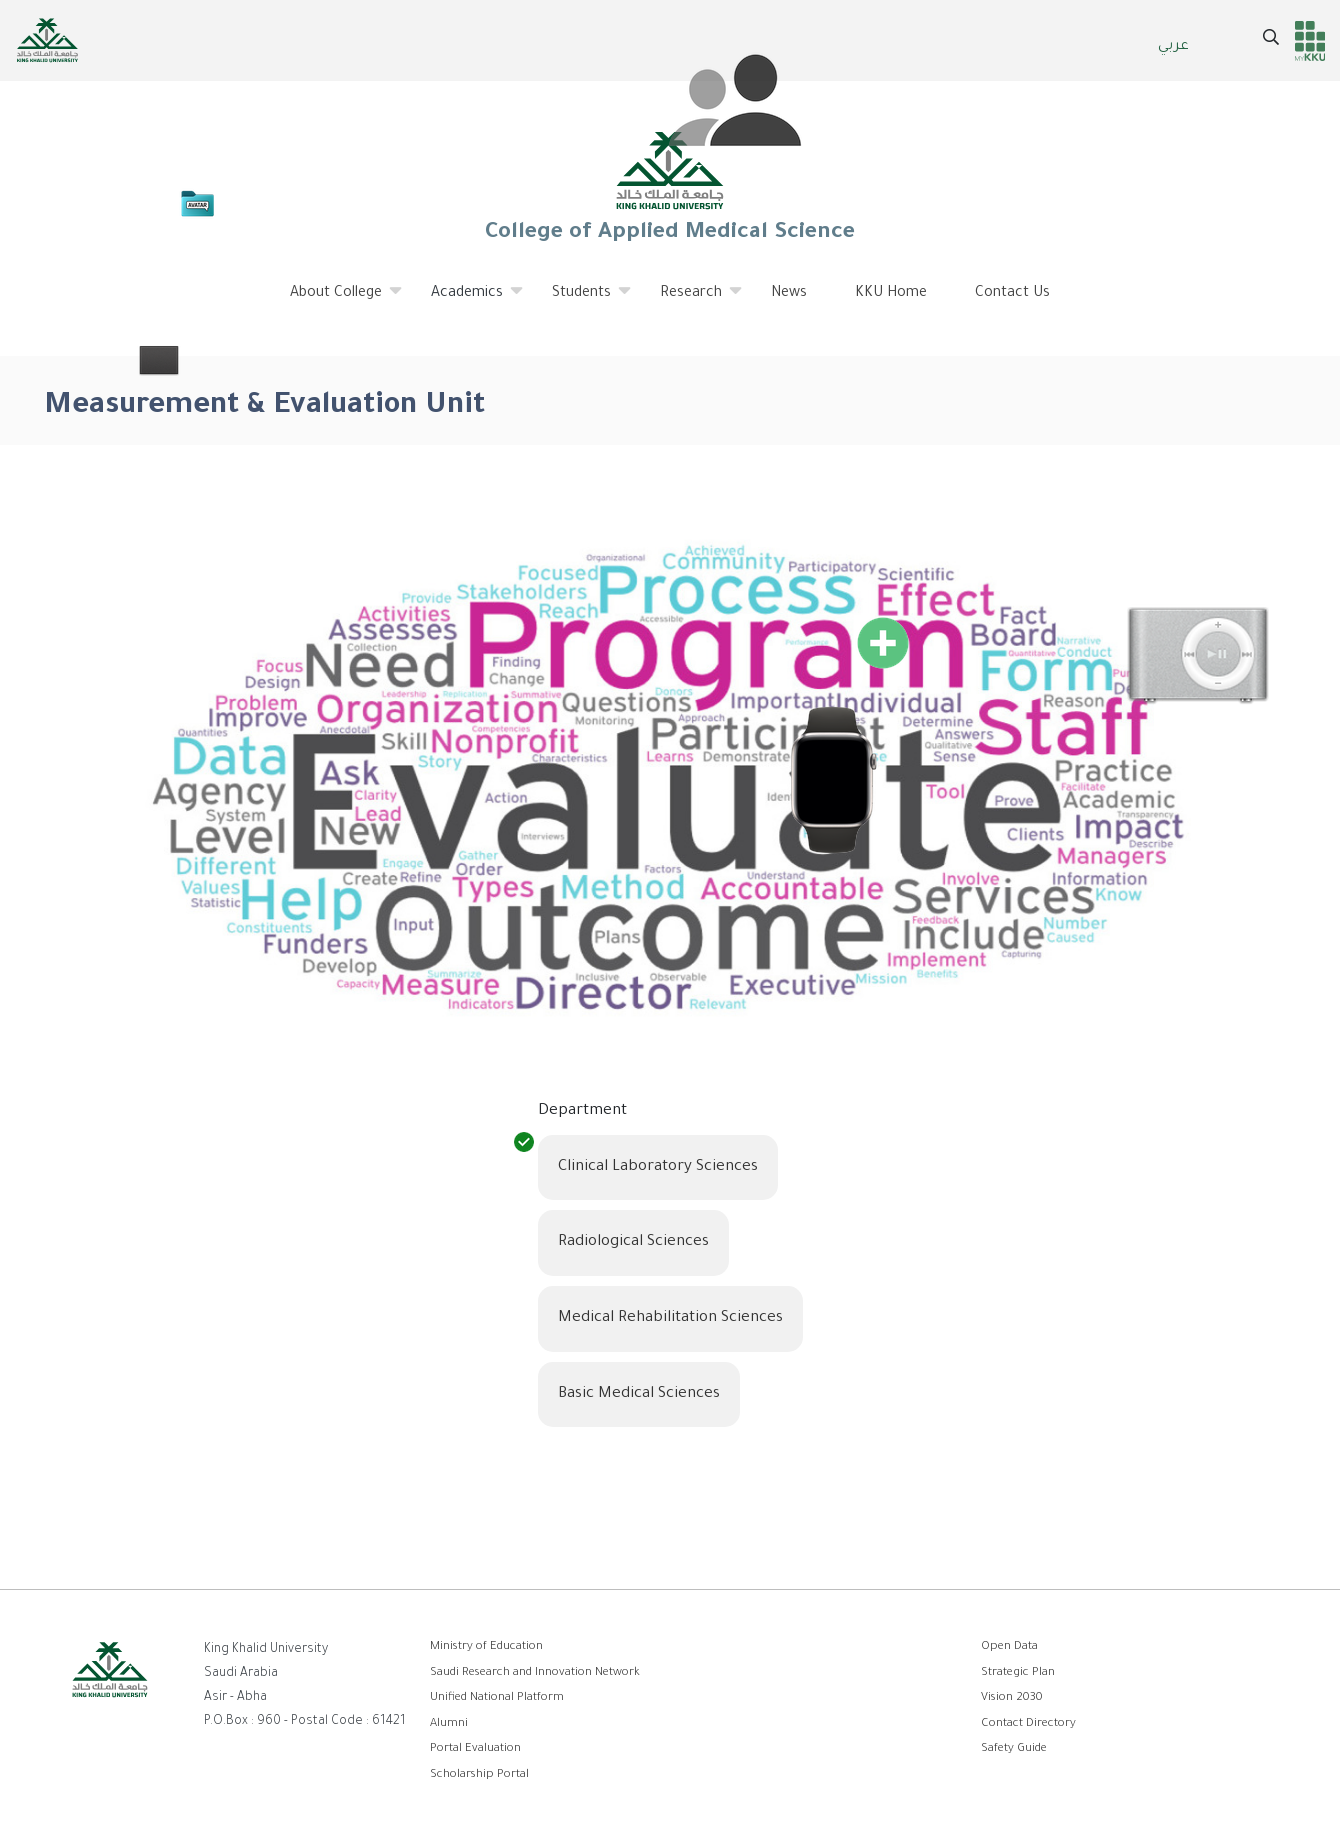 This screenshot has width=1340, height=1823. Describe the element at coordinates (832, 780) in the screenshot. I see `apple watch series 6 device icon` at that location.